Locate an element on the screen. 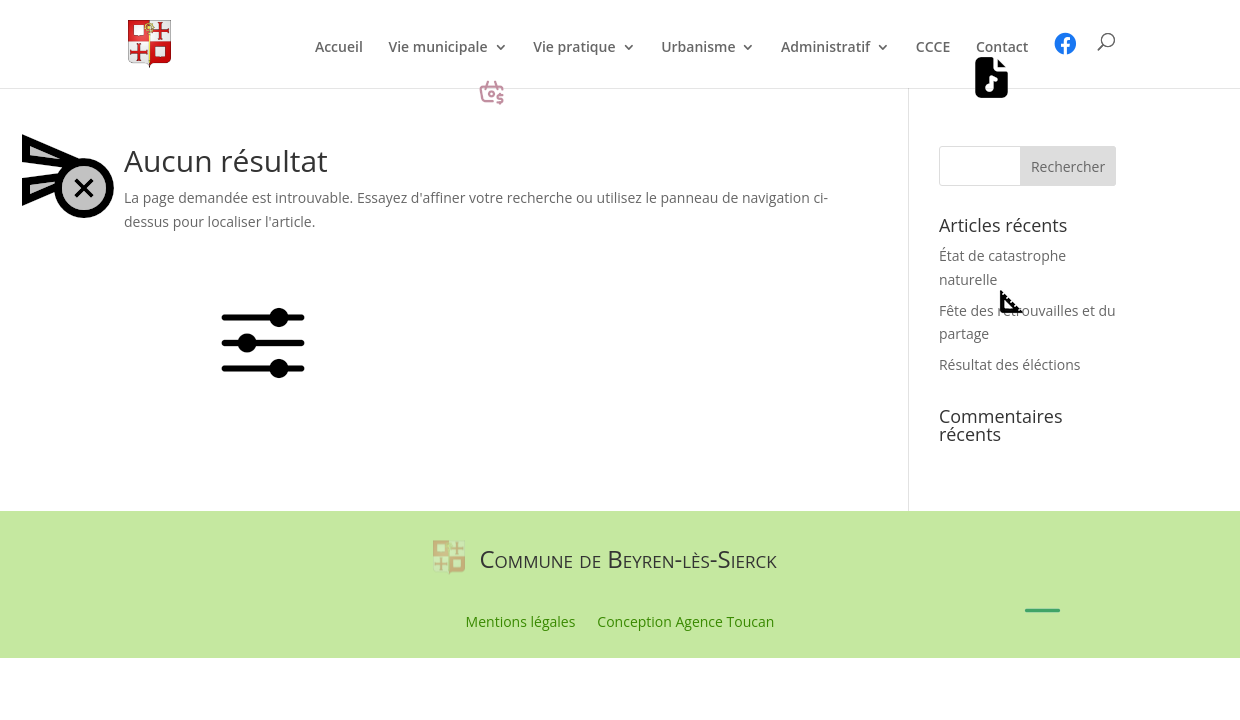  open settings or preferences is located at coordinates (263, 343).